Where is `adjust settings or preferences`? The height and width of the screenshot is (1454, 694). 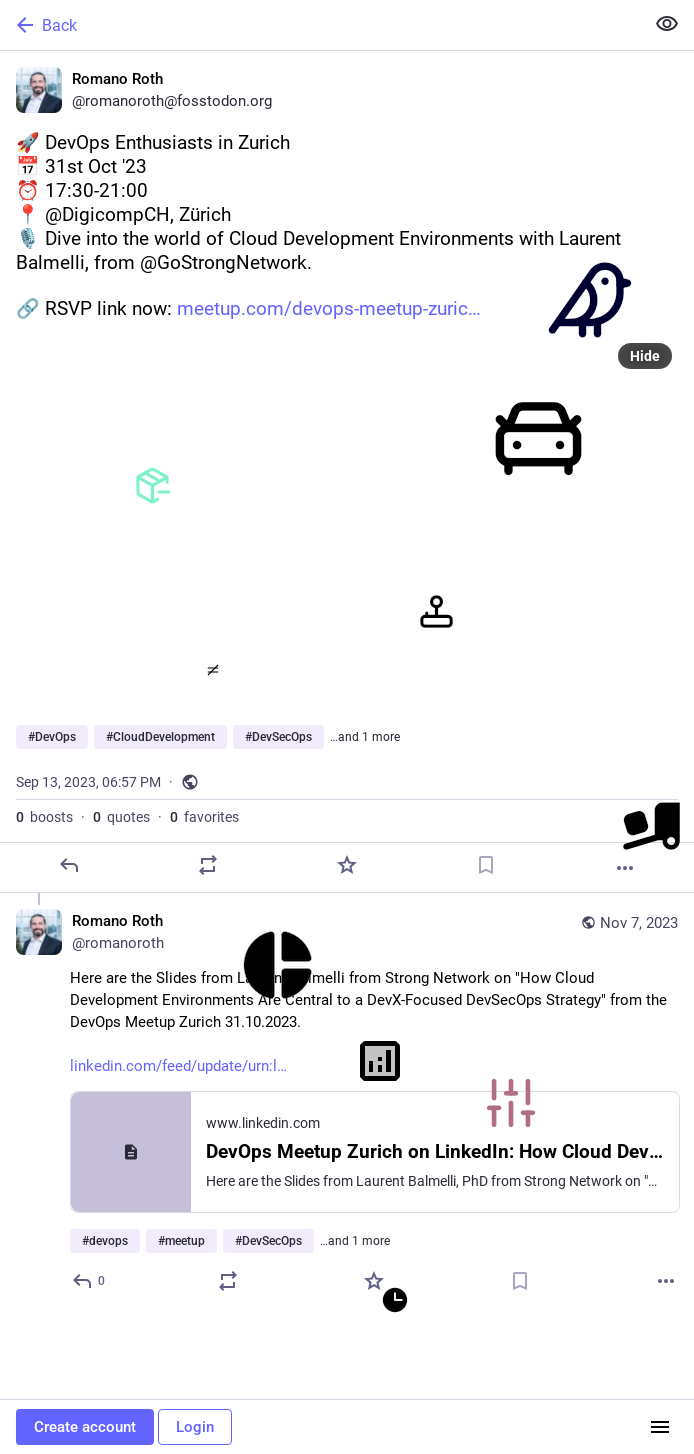 adjust settings or preferences is located at coordinates (511, 1103).